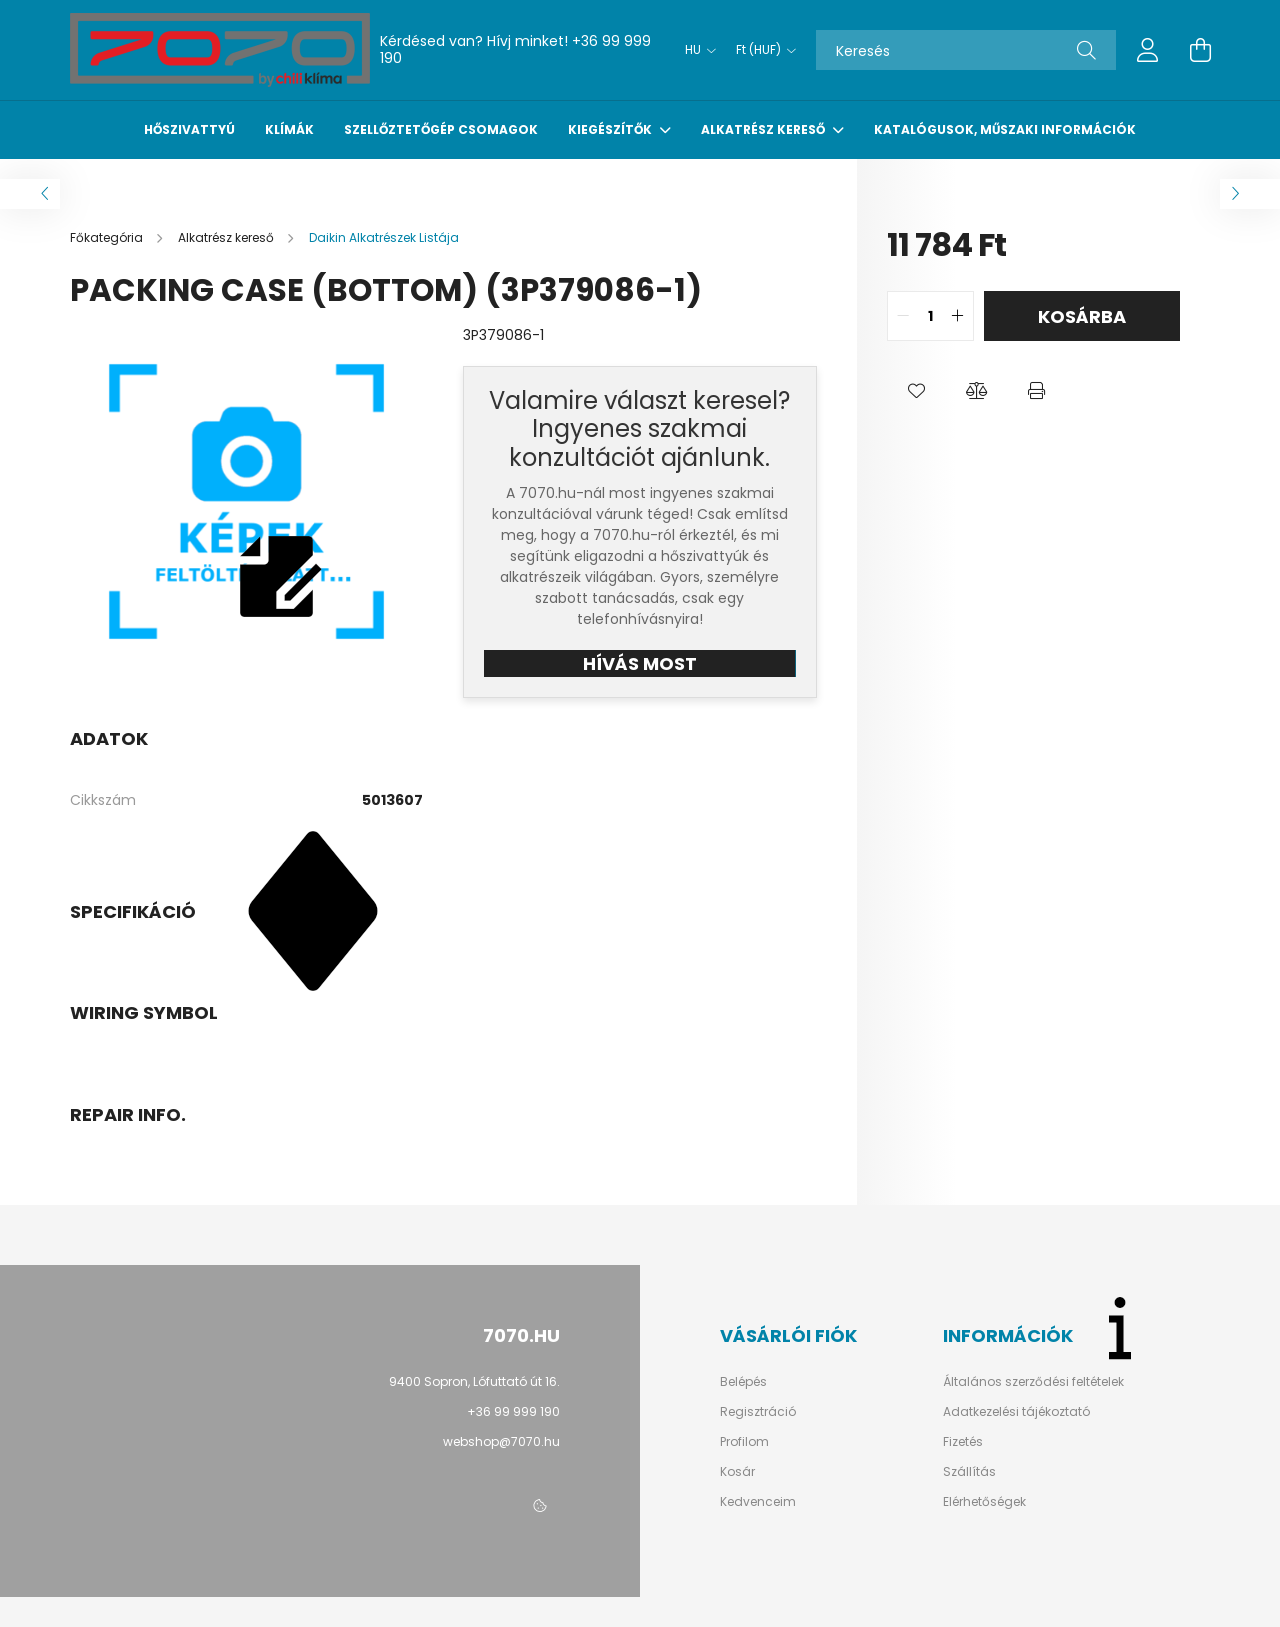 Image resolution: width=1280 pixels, height=1627 pixels. I want to click on diamond suit symbol for card games, so click(313, 911).